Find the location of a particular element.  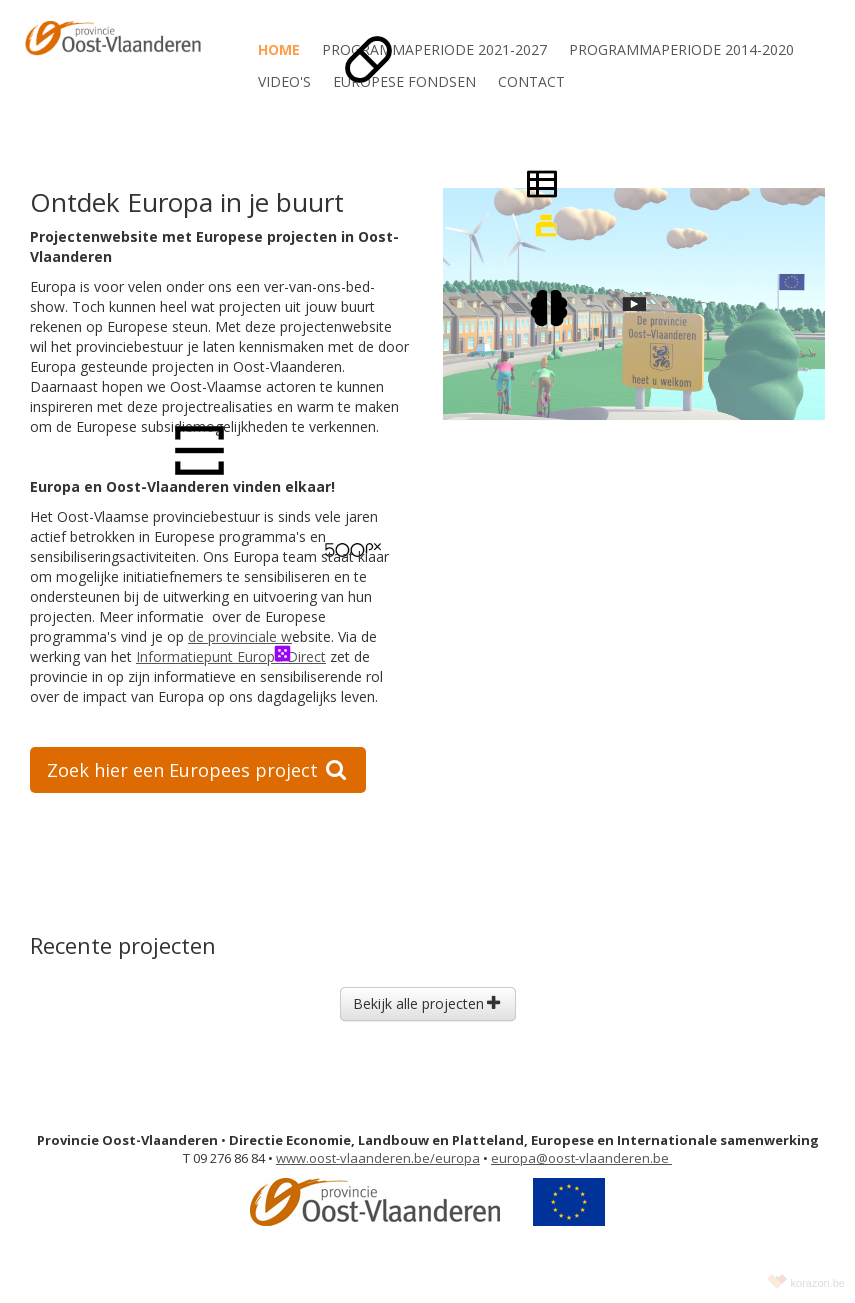

access drawing or illustration tools is located at coordinates (546, 225).